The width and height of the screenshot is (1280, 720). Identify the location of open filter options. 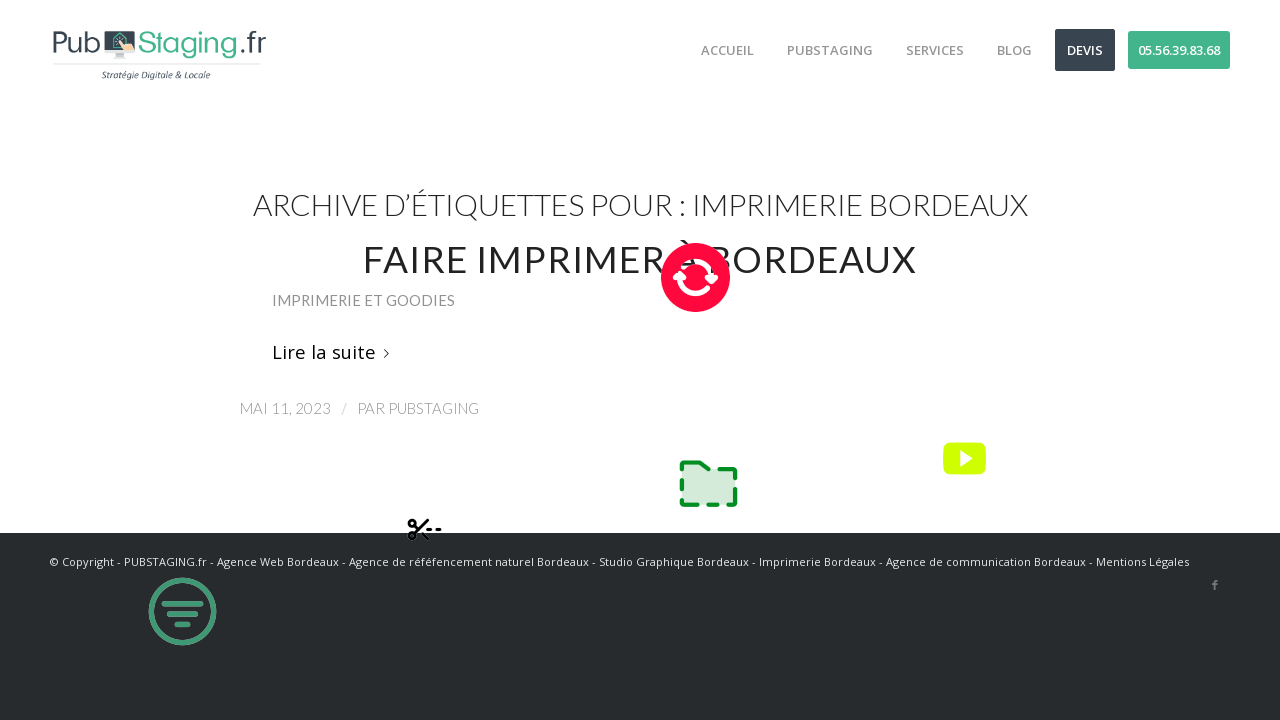
(182, 611).